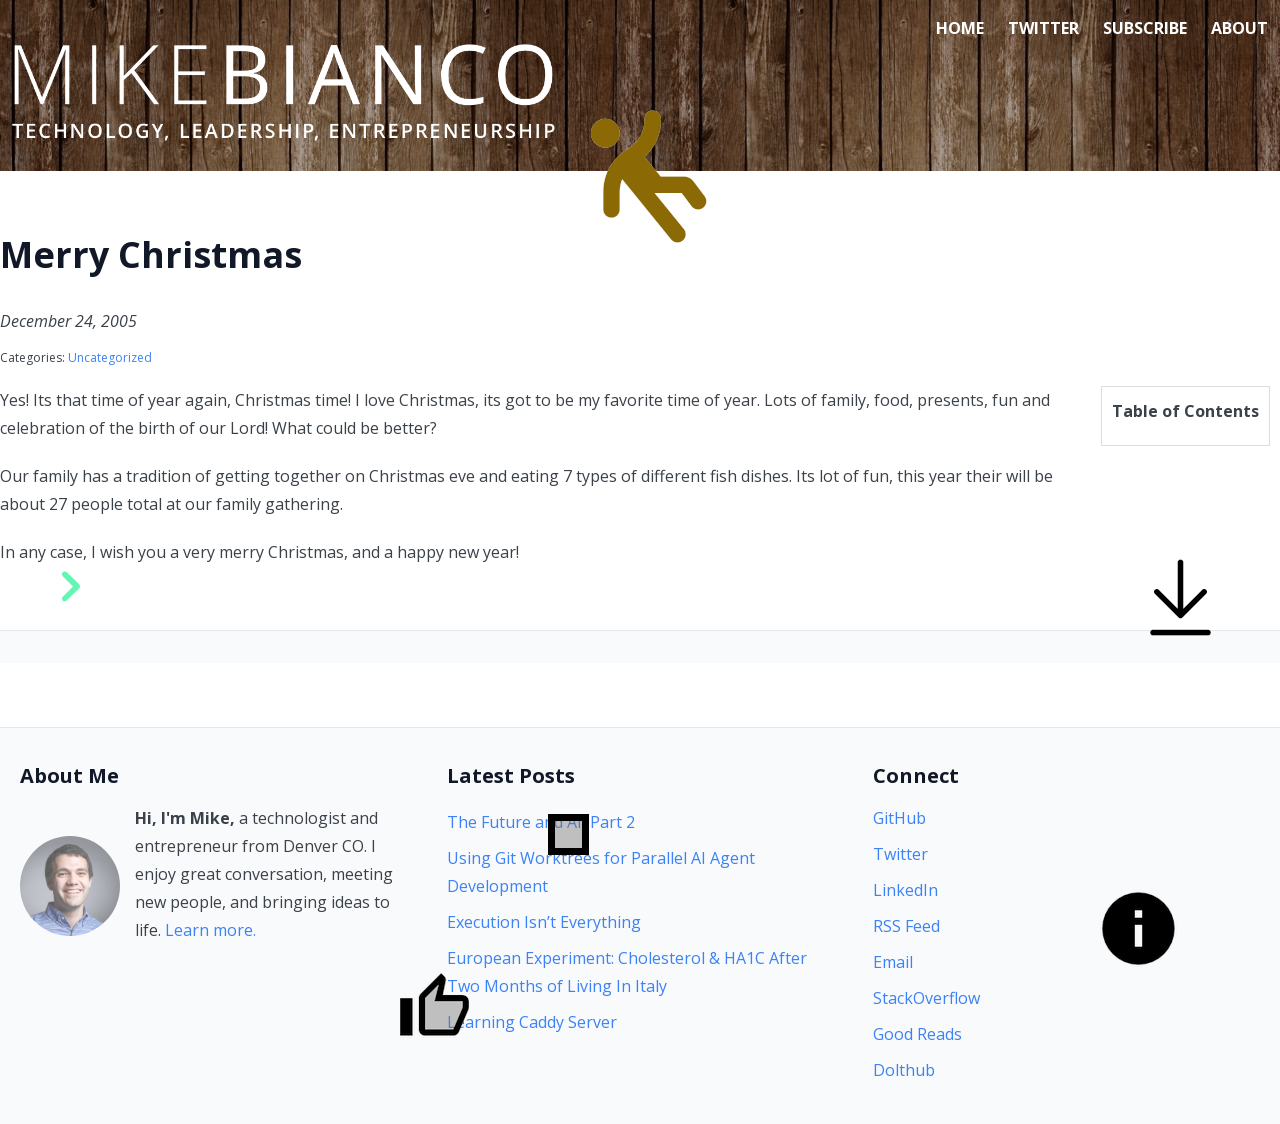 The image size is (1280, 1124). What do you see at coordinates (568, 834) in the screenshot?
I see `stop media playback` at bounding box center [568, 834].